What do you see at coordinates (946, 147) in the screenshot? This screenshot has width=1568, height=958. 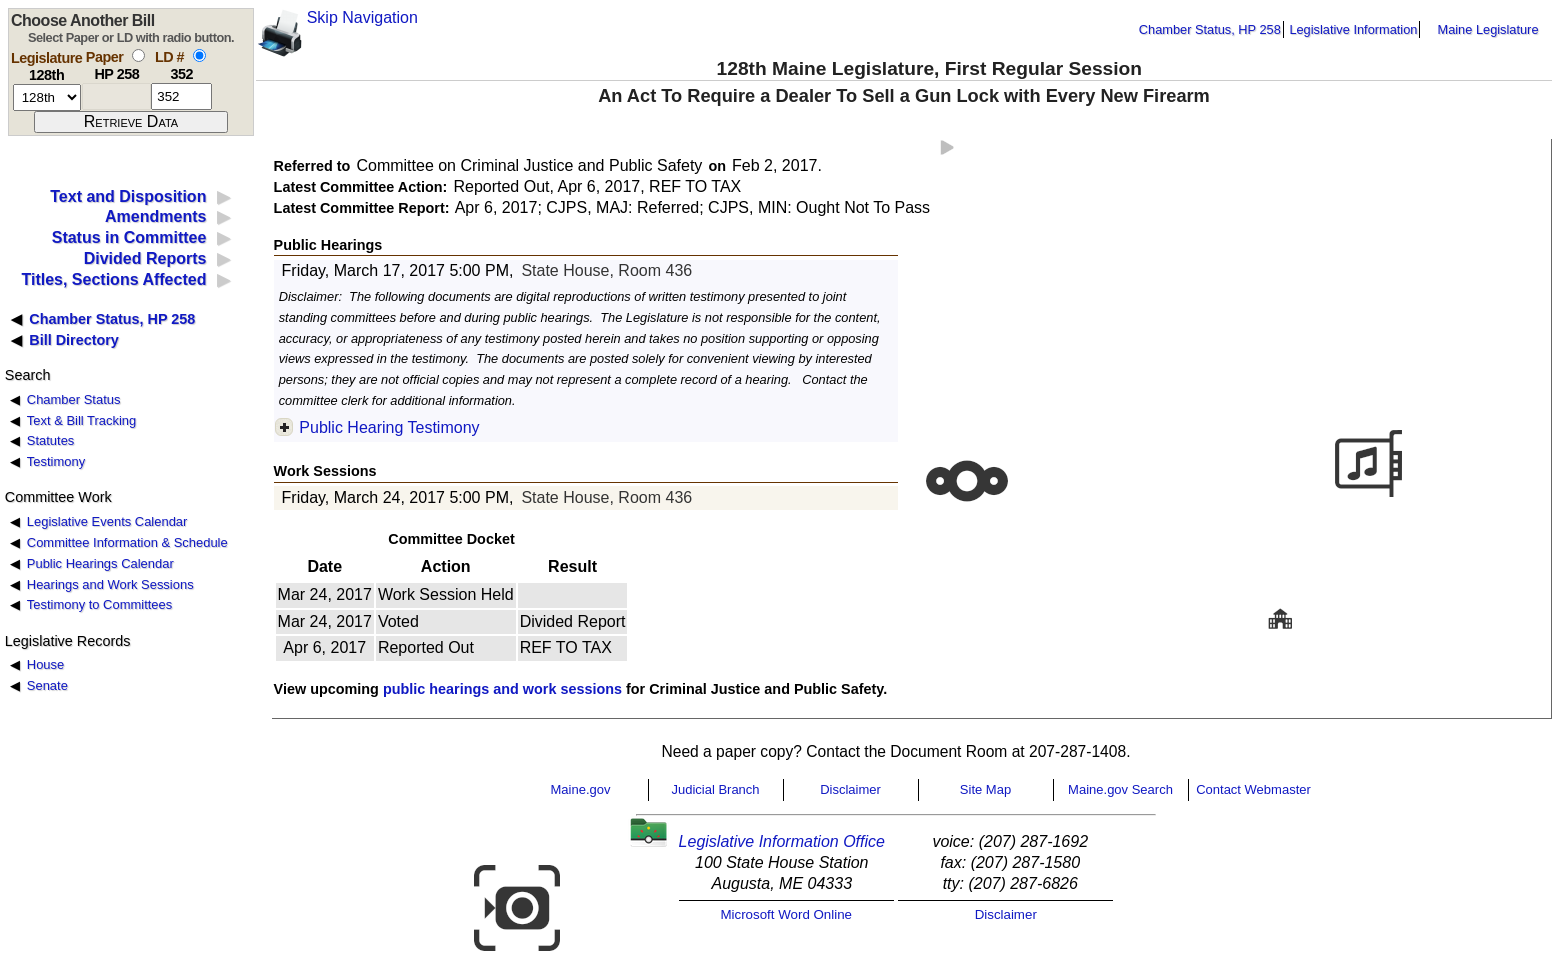 I see `start media playback` at bounding box center [946, 147].